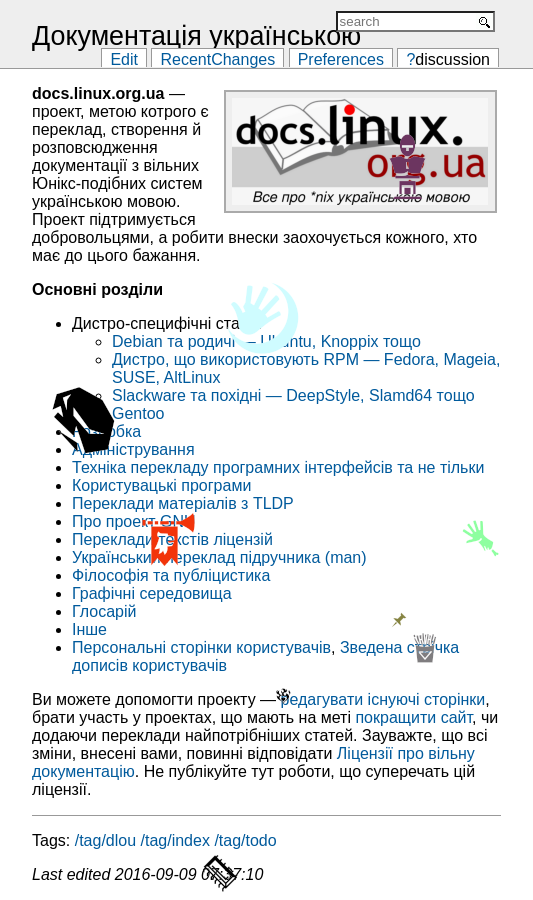 The width and height of the screenshot is (533, 900). Describe the element at coordinates (283, 696) in the screenshot. I see `indicates heartburn or acid reflux symptom` at that location.